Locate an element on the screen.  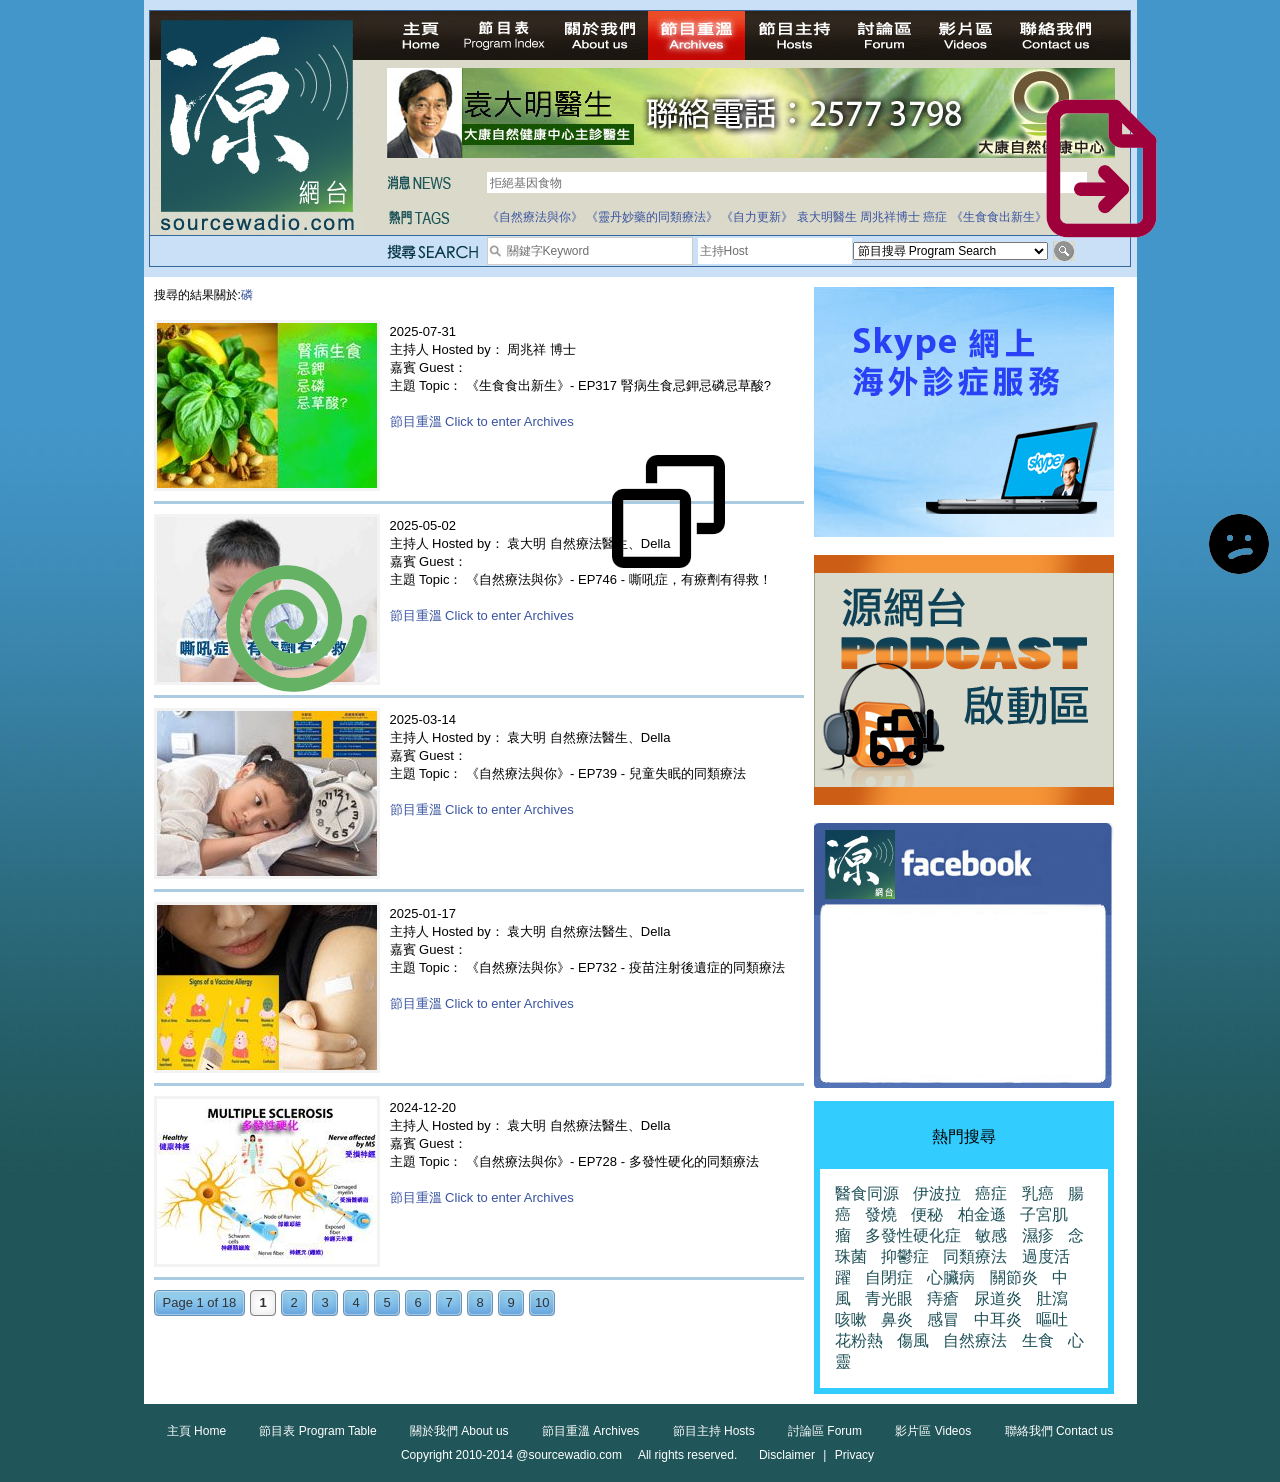
indicates a confused or uncertain state is located at coordinates (1239, 544).